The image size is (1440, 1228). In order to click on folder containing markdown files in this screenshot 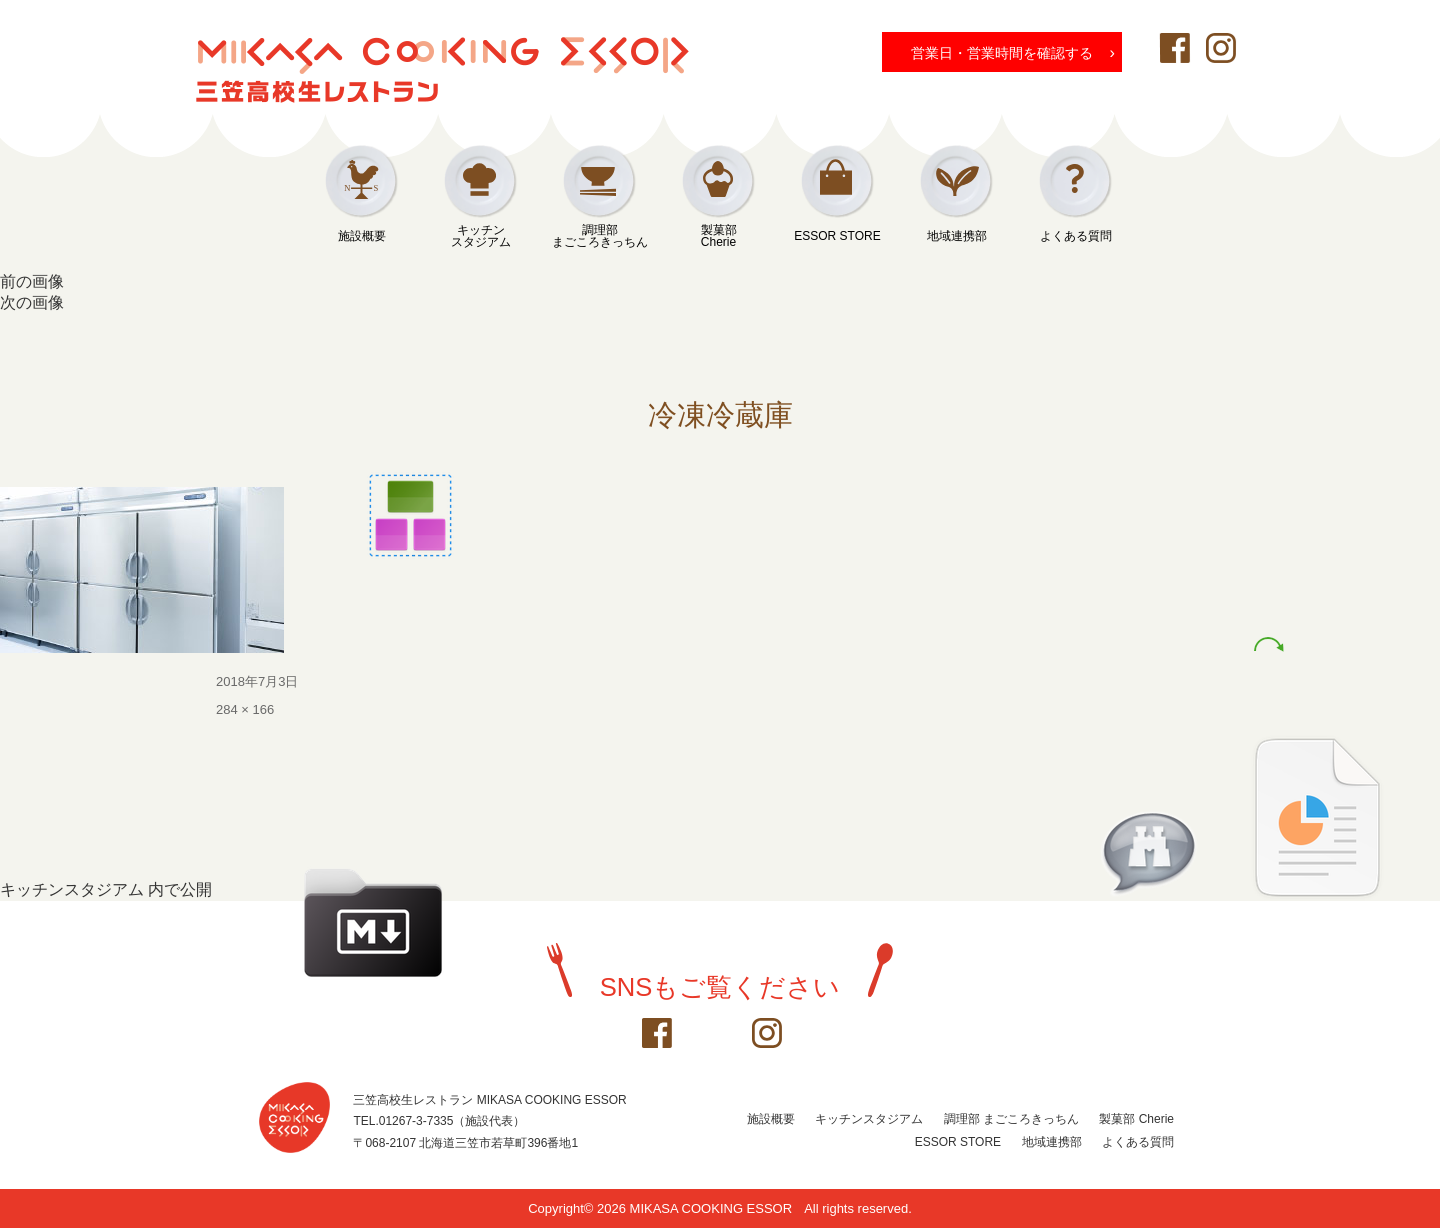, I will do `click(372, 926)`.